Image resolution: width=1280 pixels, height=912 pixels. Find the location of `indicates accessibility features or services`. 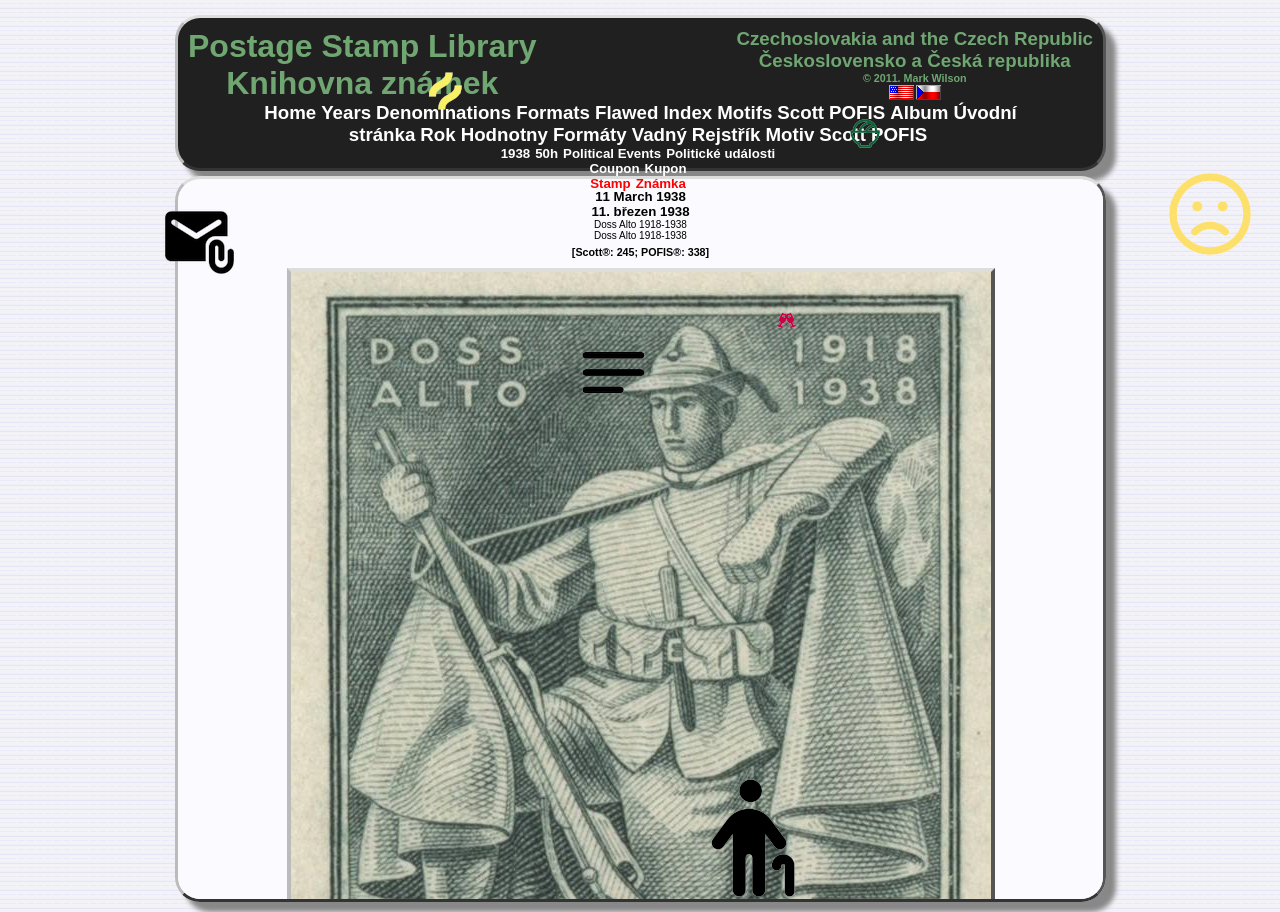

indicates accessibility features or services is located at coordinates (749, 838).